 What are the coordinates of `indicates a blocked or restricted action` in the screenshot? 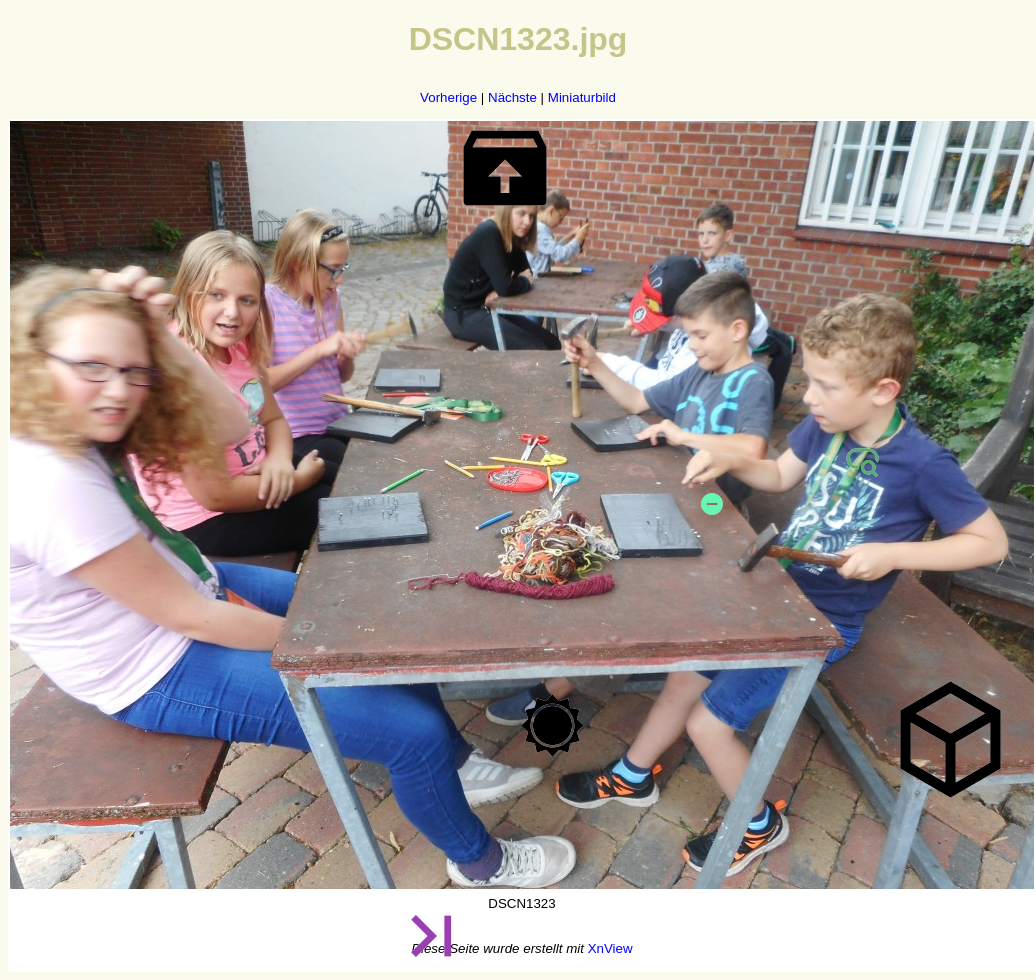 It's located at (712, 504).